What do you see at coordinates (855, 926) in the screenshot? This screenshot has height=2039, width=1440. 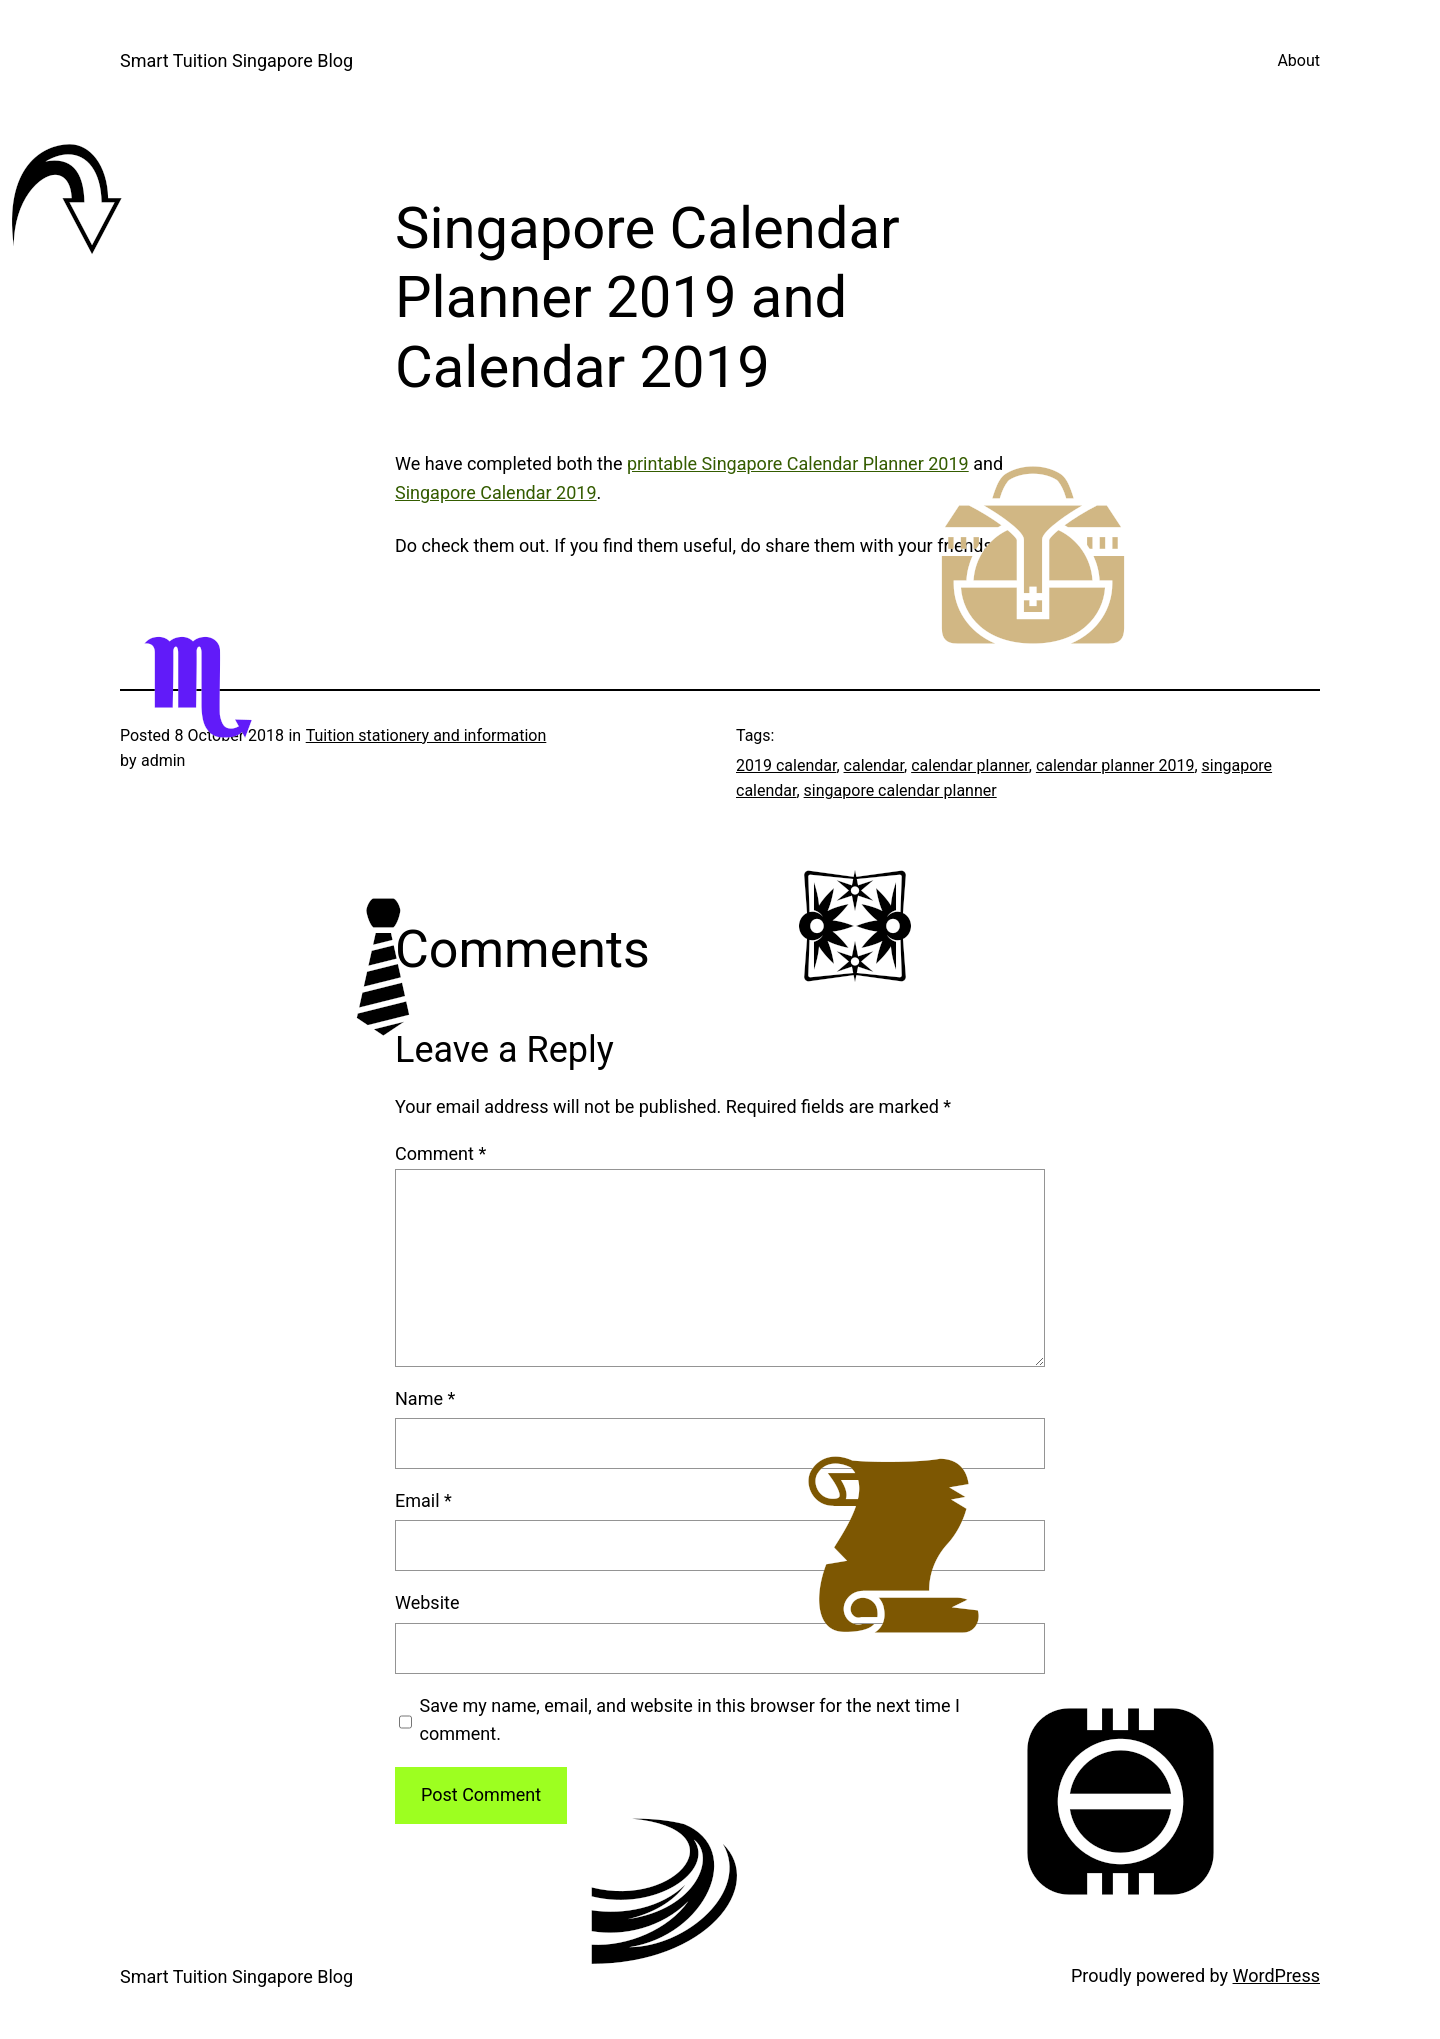 I see `decorative tile or pattern element` at bounding box center [855, 926].